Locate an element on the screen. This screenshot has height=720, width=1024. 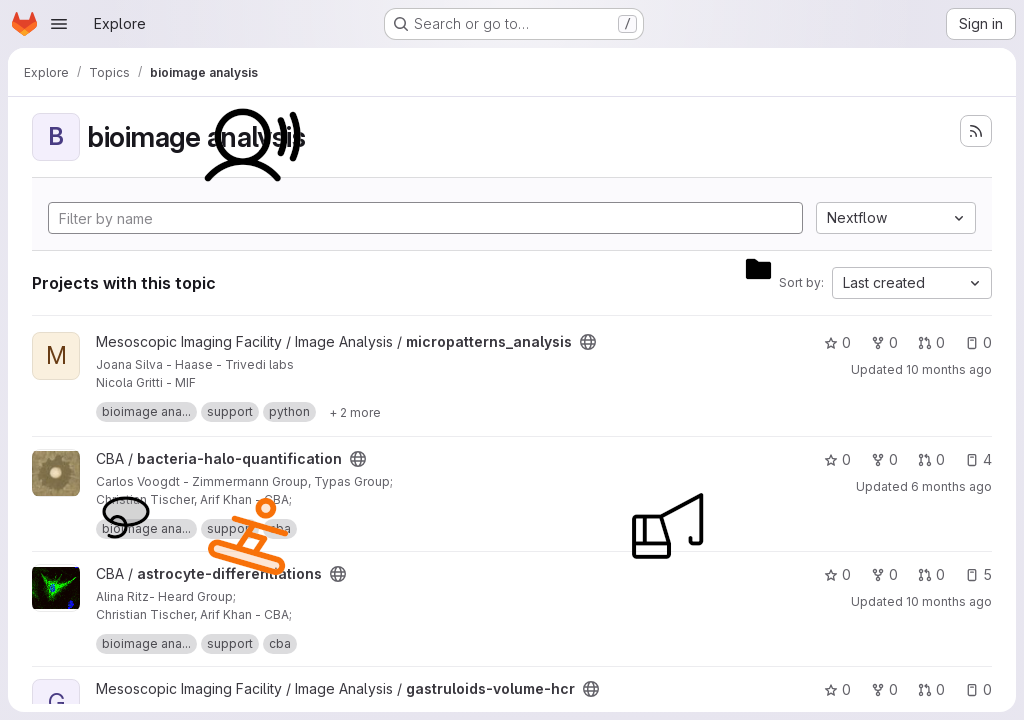
use lasso selection tool is located at coordinates (126, 515).